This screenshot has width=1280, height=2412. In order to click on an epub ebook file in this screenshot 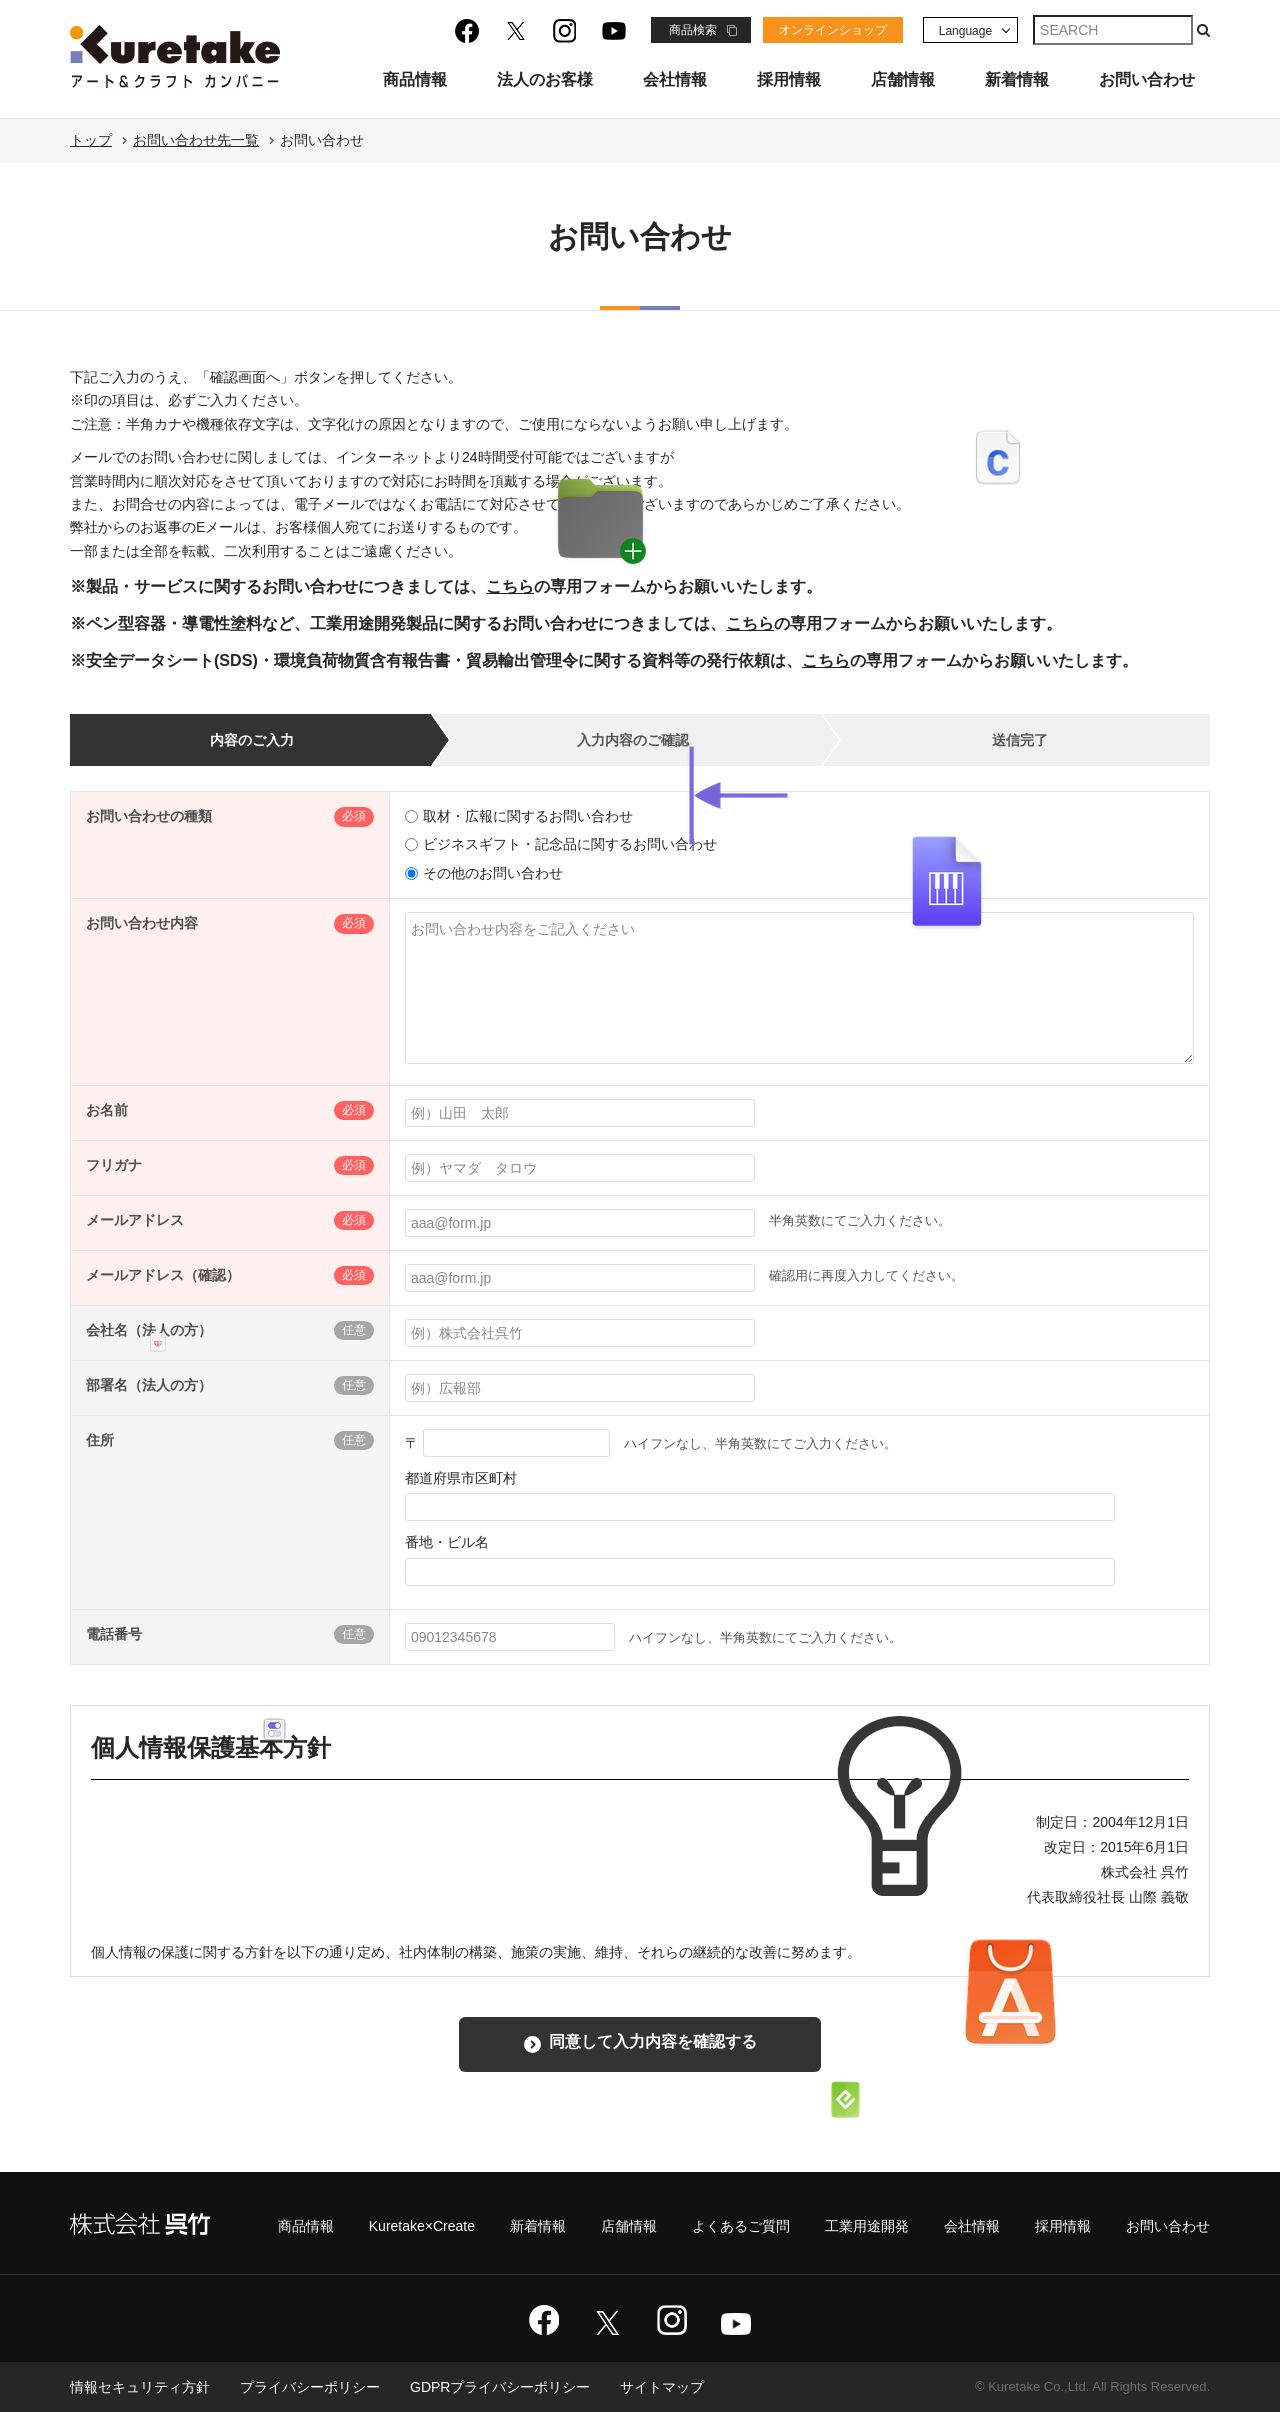, I will do `click(845, 2099)`.